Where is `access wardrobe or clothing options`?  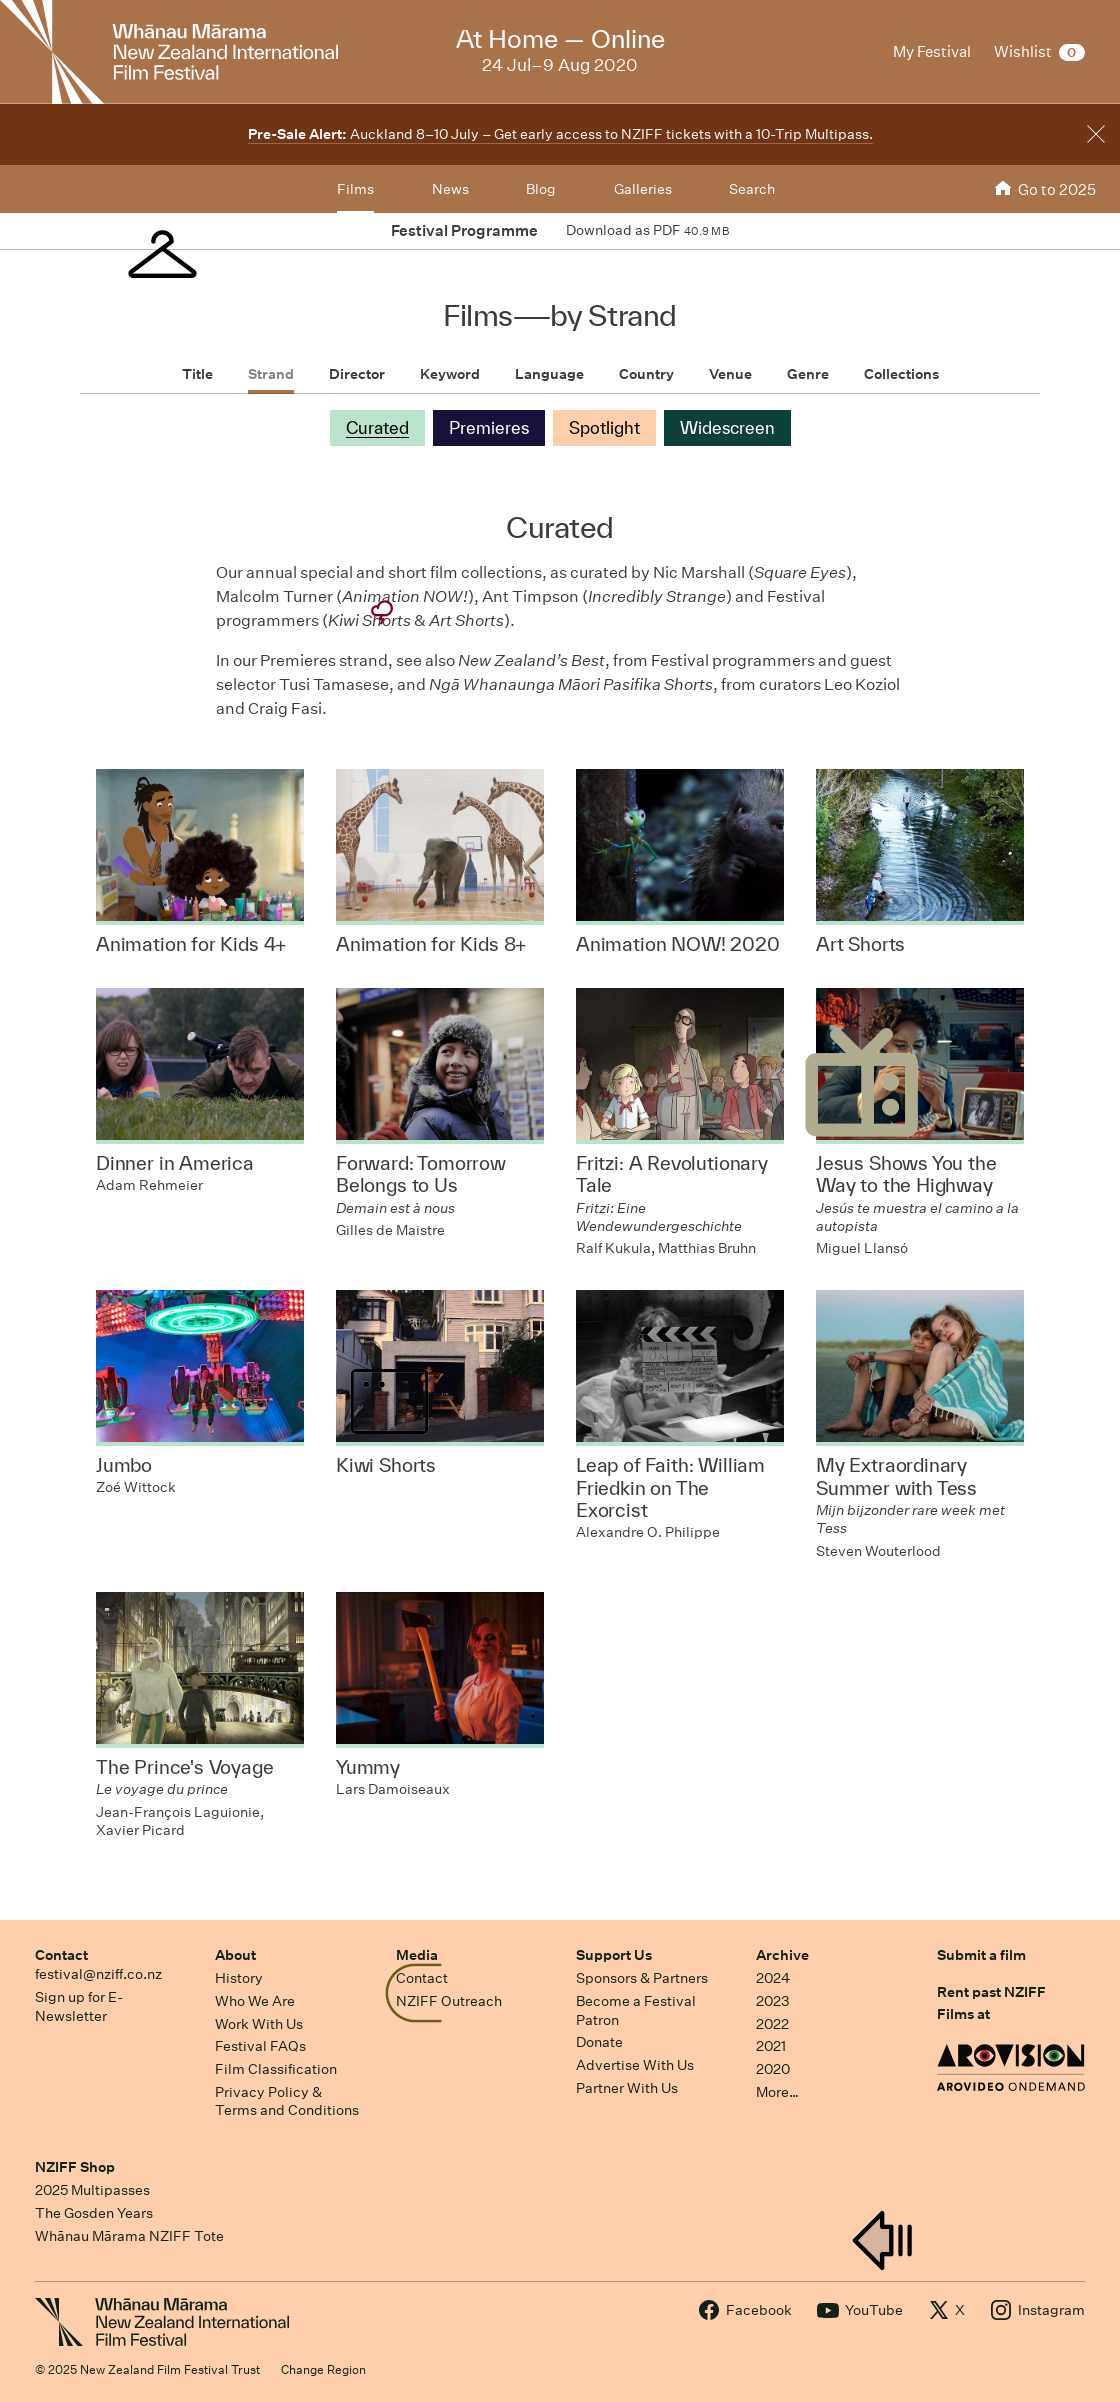 access wardrobe or clothing options is located at coordinates (162, 257).